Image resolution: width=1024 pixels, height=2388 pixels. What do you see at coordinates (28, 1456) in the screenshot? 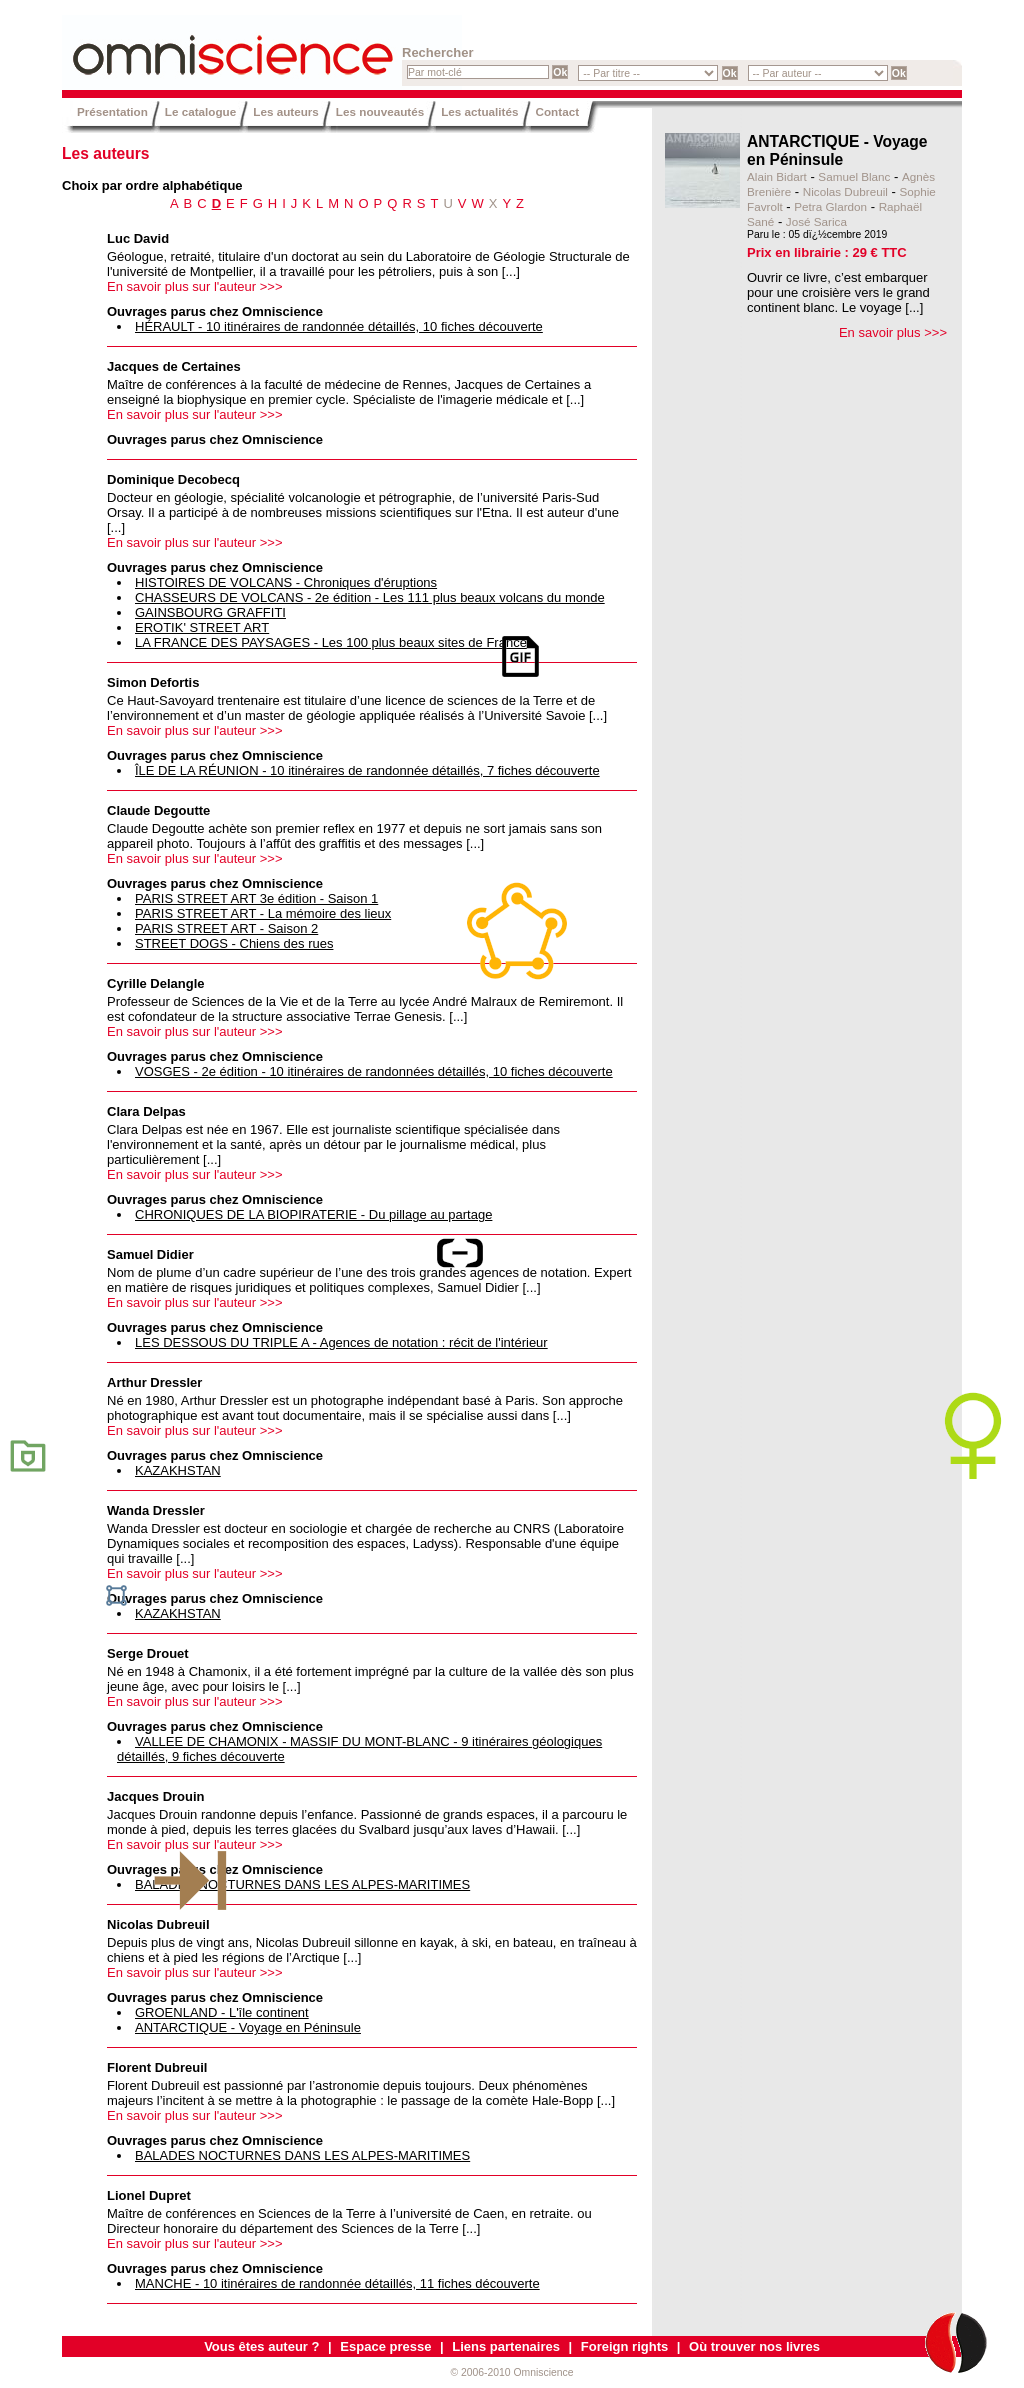
I see `access protected or secure files` at bounding box center [28, 1456].